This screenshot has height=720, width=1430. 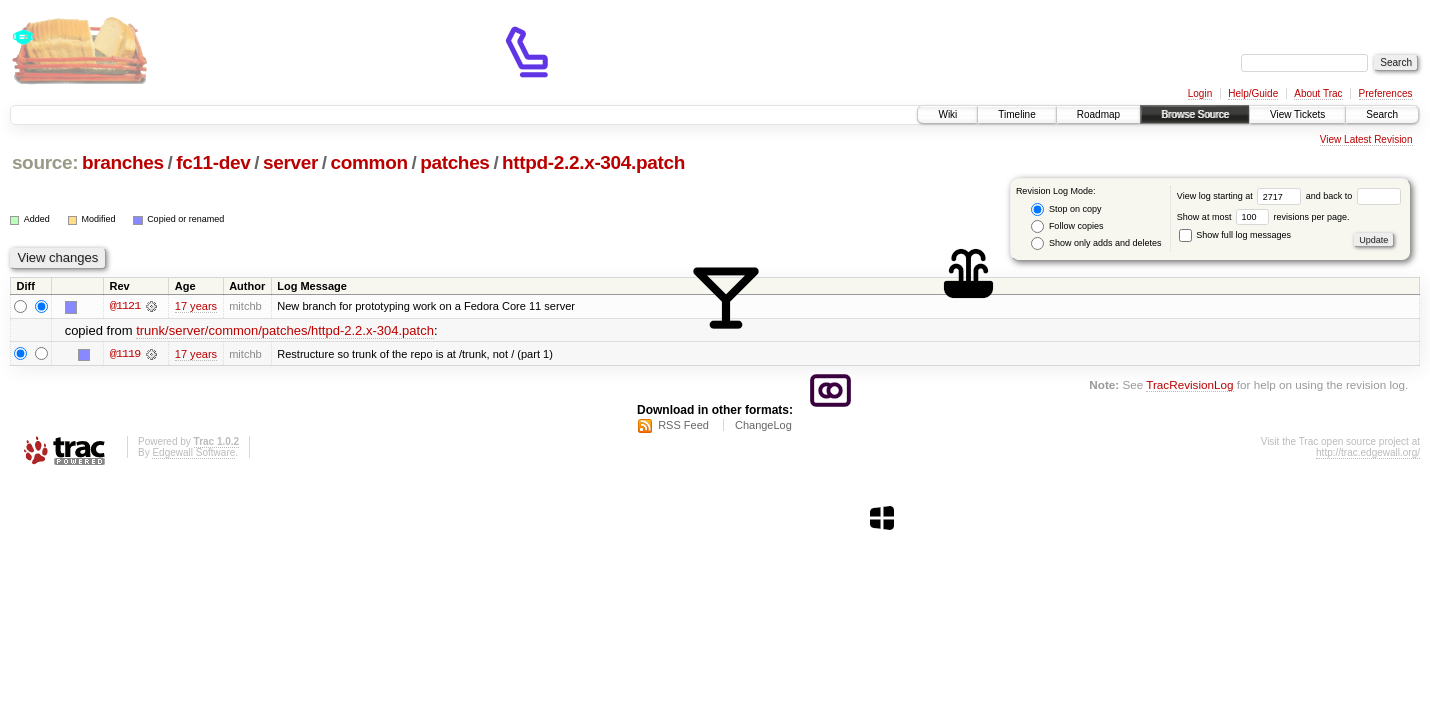 What do you see at coordinates (526, 52) in the screenshot?
I see `select or reserve a seat` at bounding box center [526, 52].